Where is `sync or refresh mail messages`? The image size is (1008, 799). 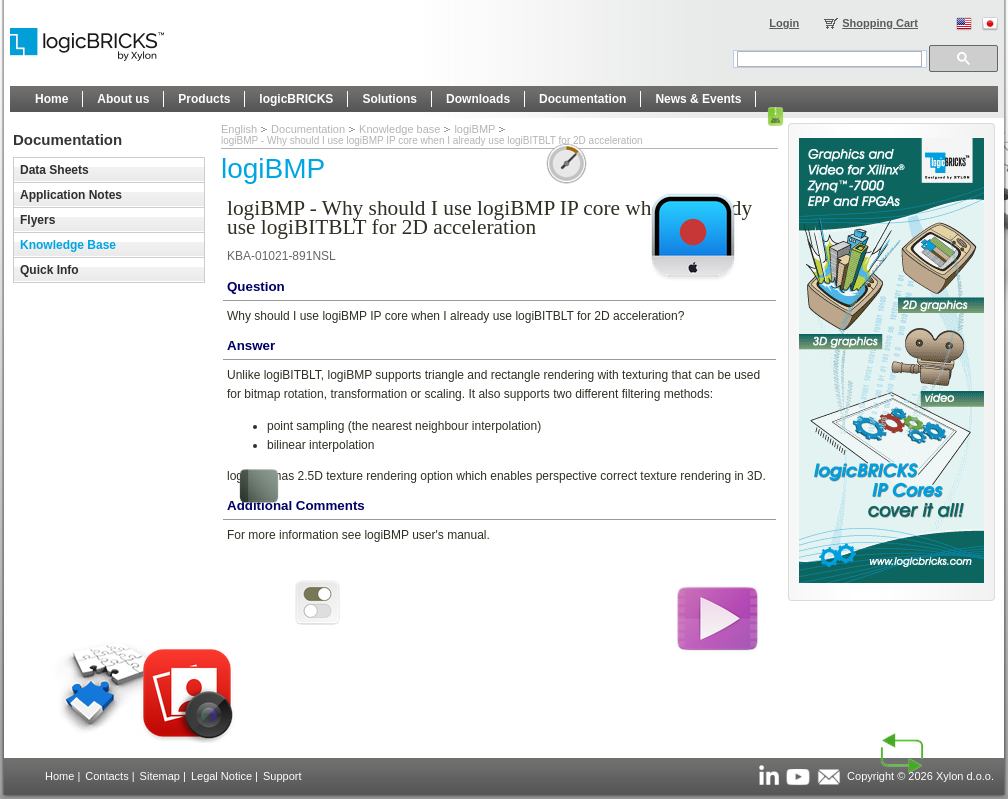 sync or refresh mail messages is located at coordinates (902, 753).